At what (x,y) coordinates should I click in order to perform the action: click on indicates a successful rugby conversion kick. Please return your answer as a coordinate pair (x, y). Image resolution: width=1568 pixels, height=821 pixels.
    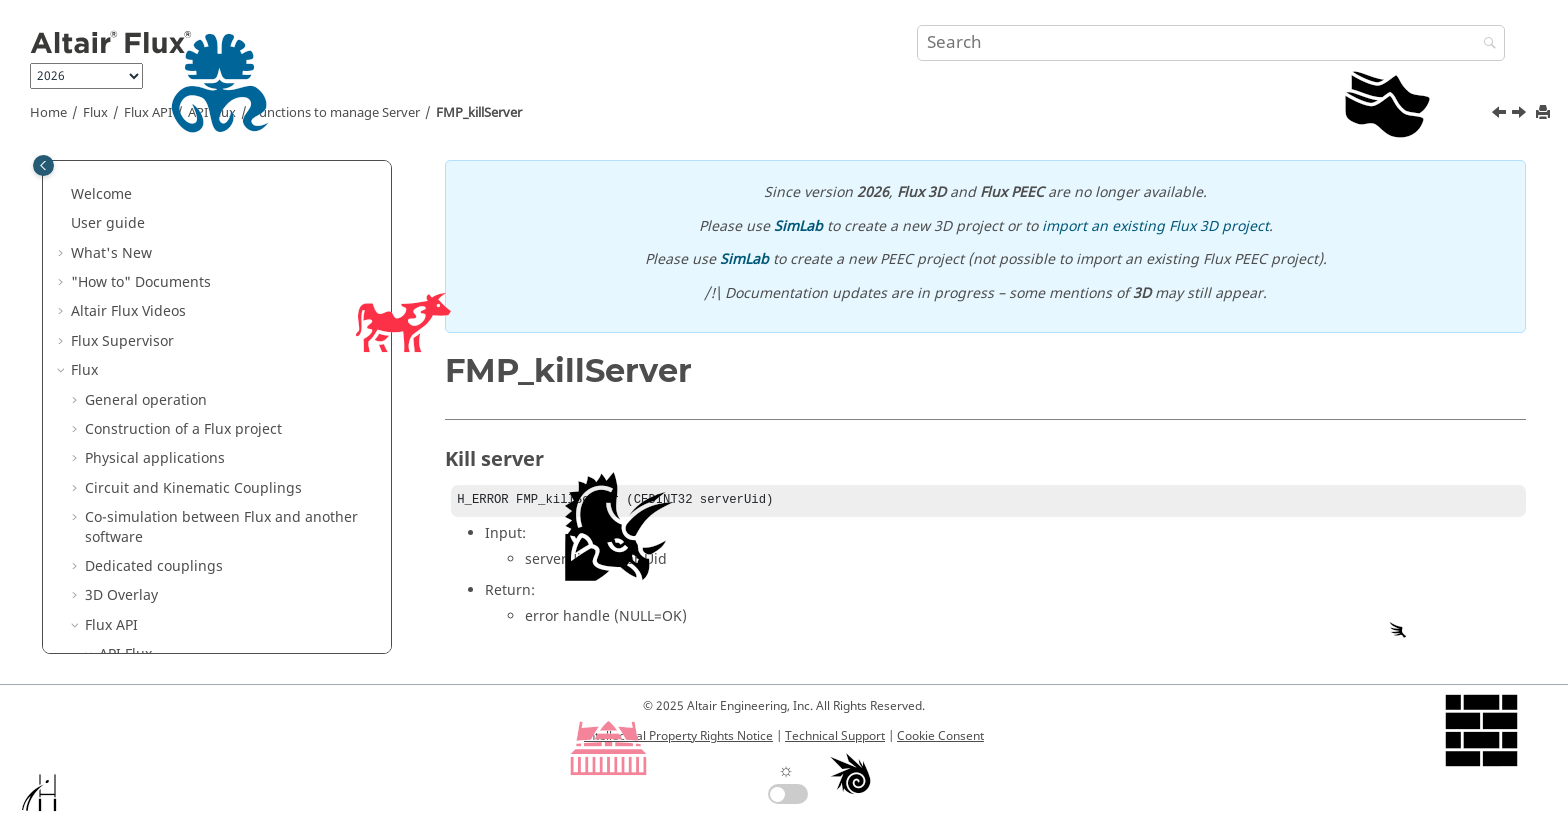
    Looking at the image, I should click on (40, 793).